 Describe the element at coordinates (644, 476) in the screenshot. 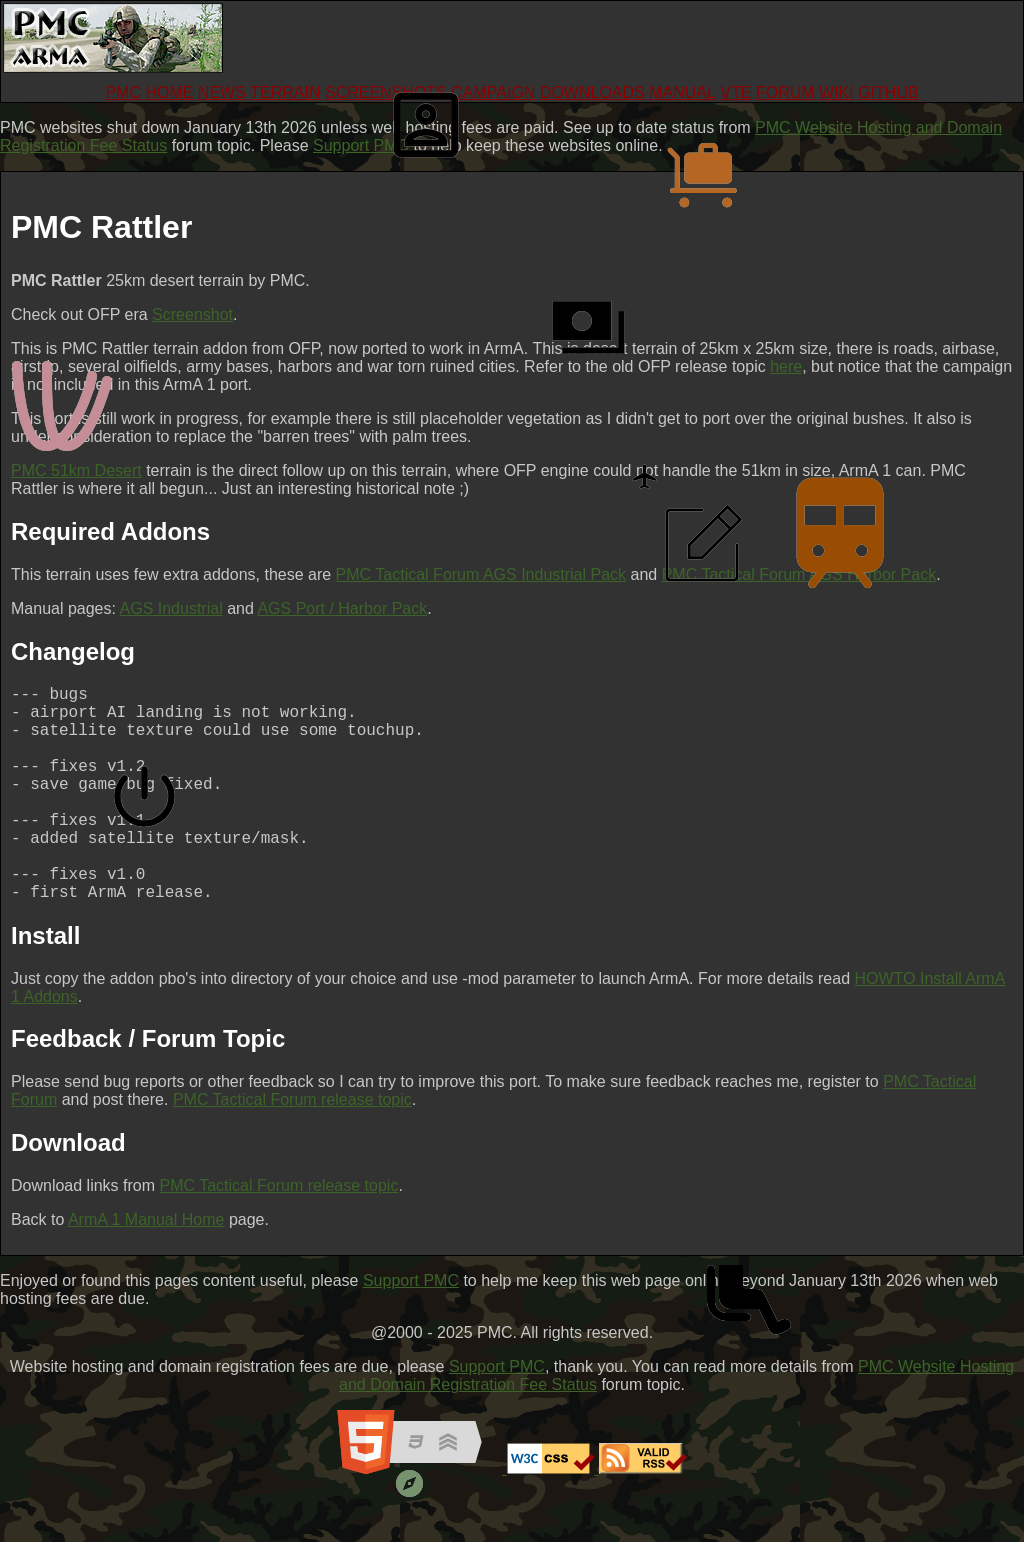

I see `enable airplane mode` at that location.